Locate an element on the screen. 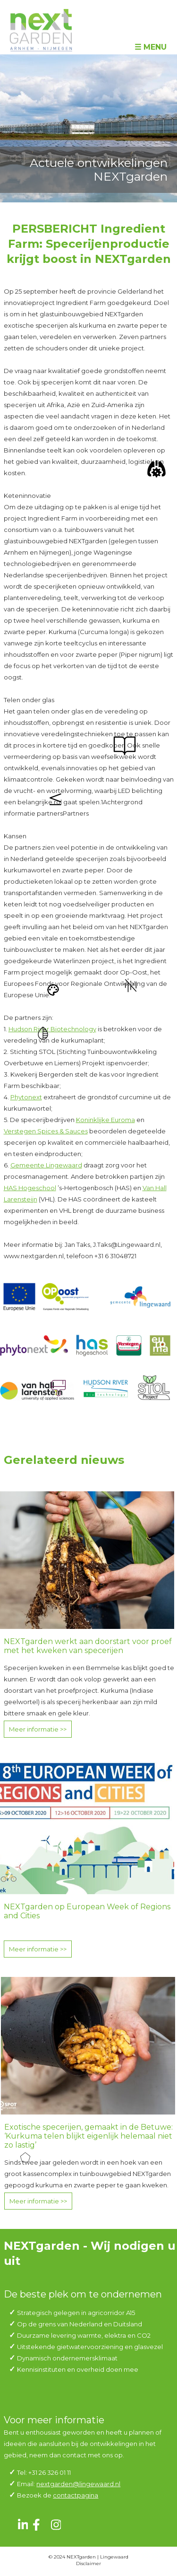 This screenshot has height=2576, width=177. access painting or brush tools is located at coordinates (59, 1388).